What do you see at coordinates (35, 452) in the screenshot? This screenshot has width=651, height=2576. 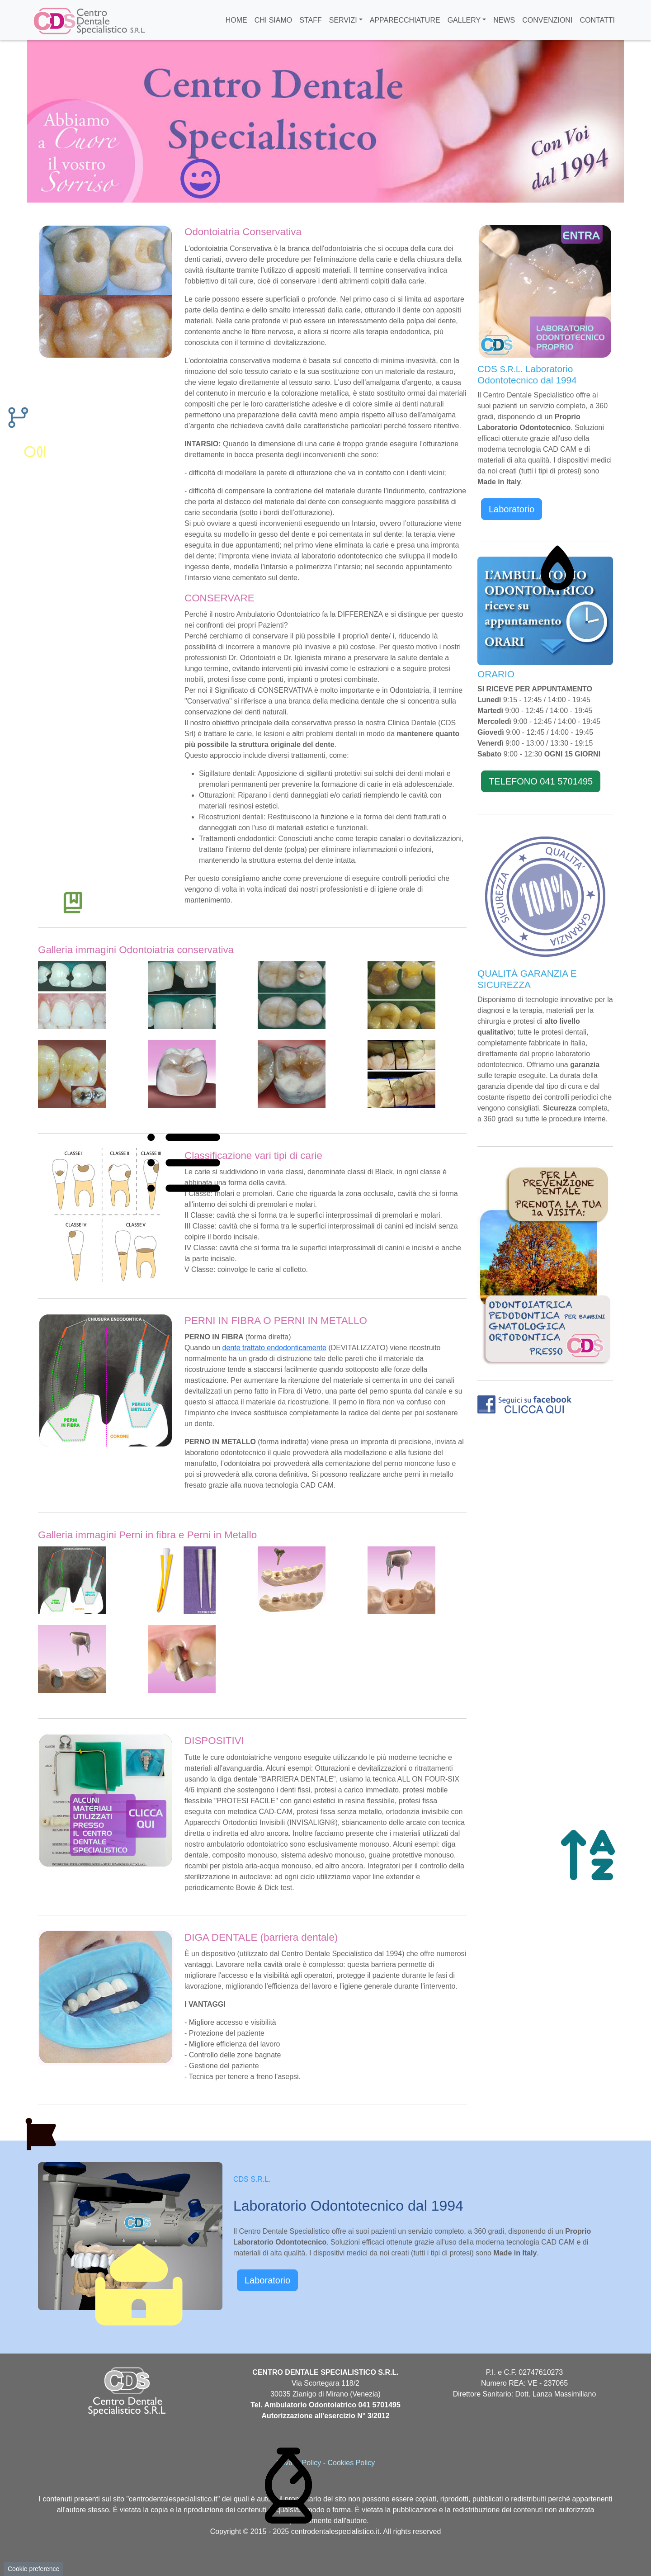 I see `link to medium profile or article` at bounding box center [35, 452].